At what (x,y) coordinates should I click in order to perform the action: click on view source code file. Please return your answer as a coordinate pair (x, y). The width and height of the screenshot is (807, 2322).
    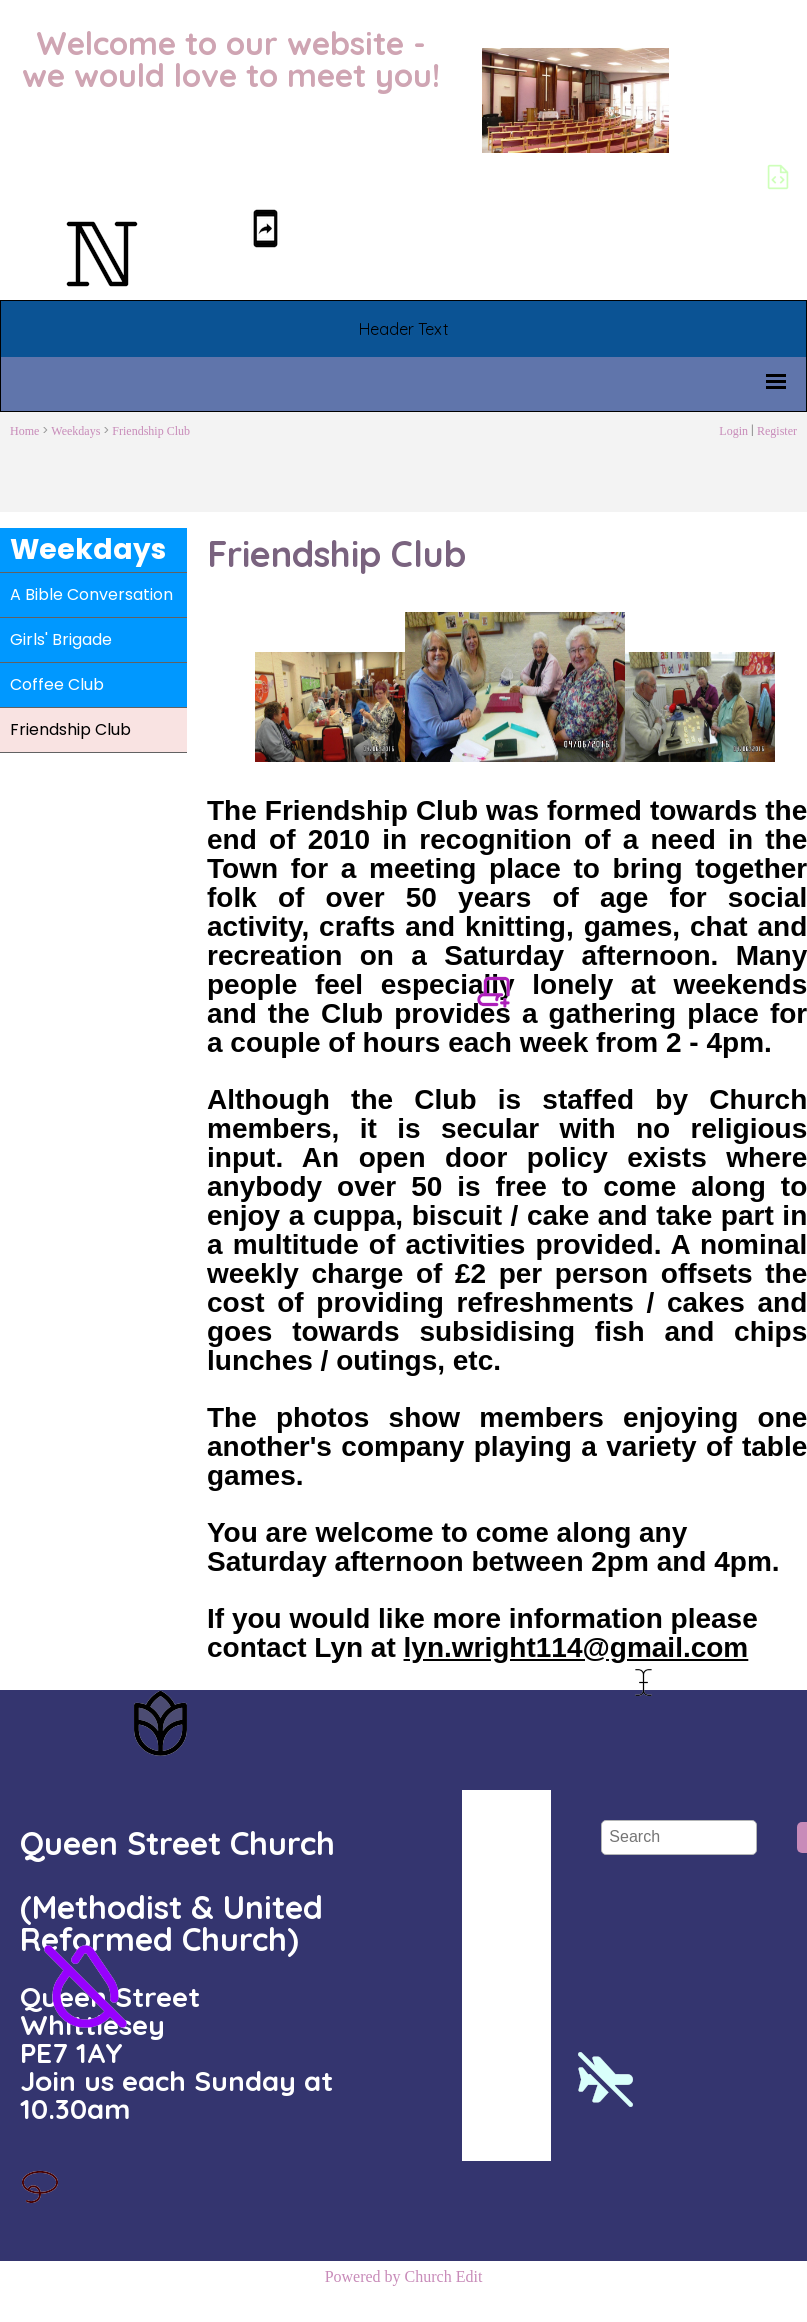
    Looking at the image, I should click on (778, 177).